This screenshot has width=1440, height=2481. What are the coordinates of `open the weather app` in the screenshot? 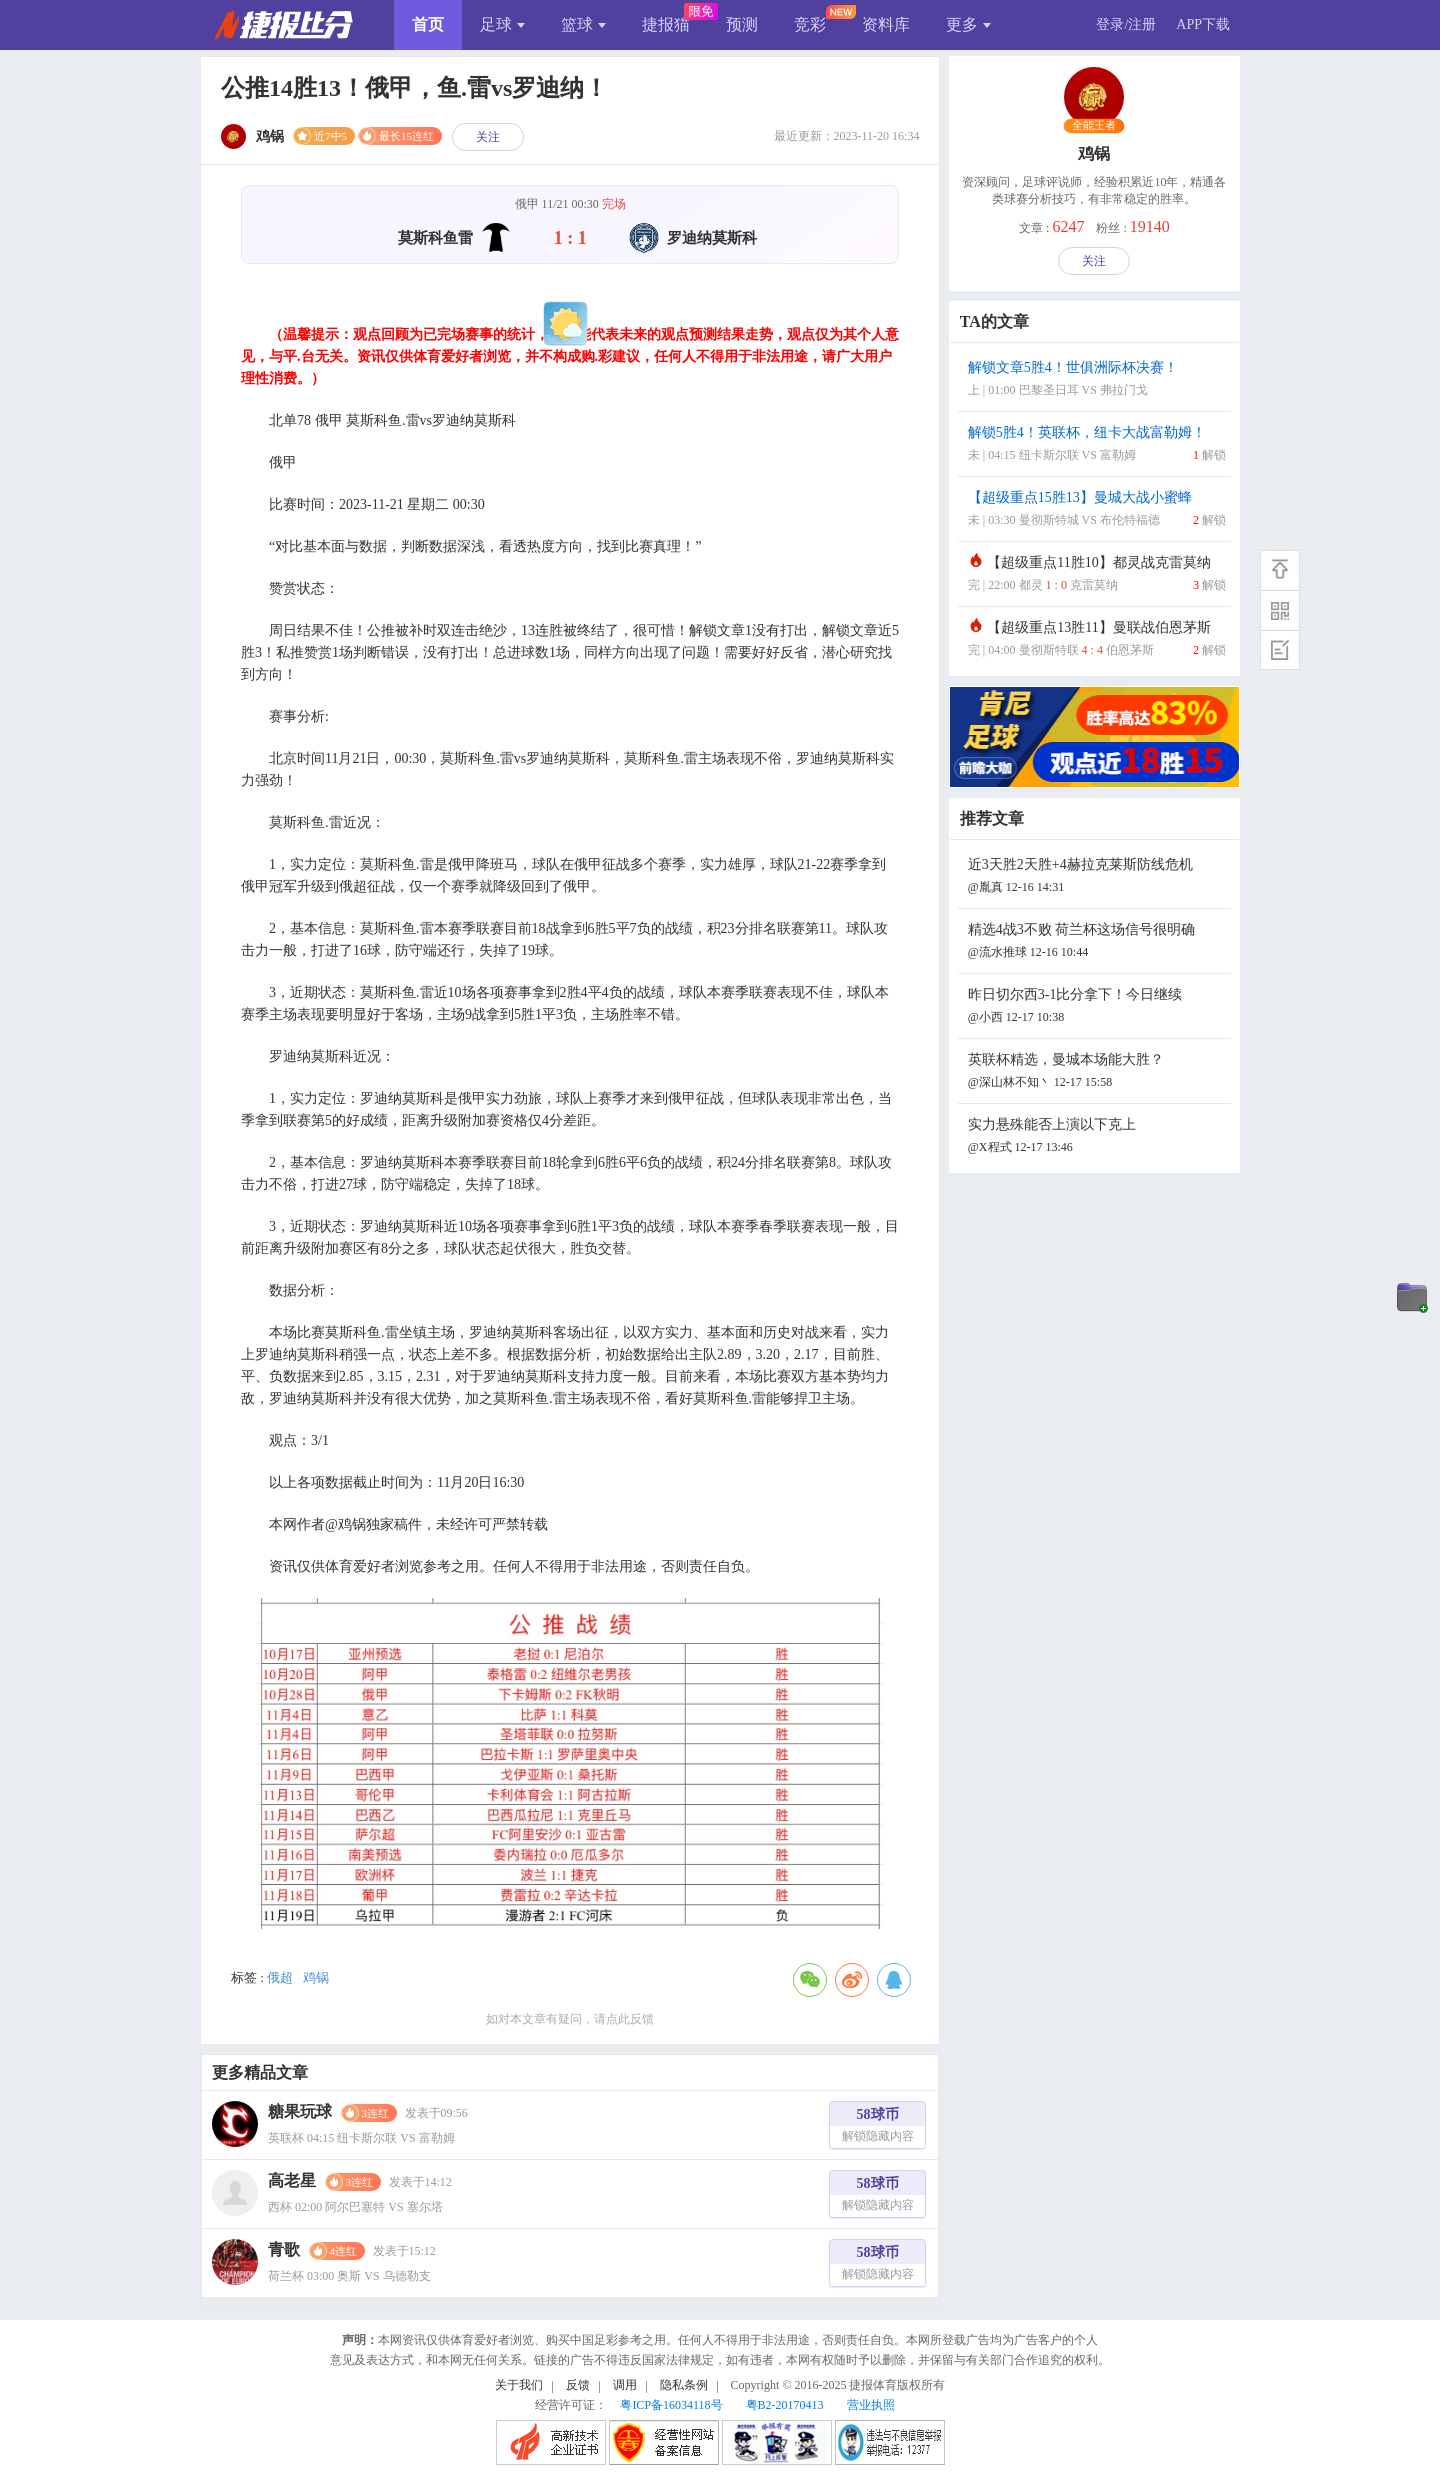 It's located at (565, 323).